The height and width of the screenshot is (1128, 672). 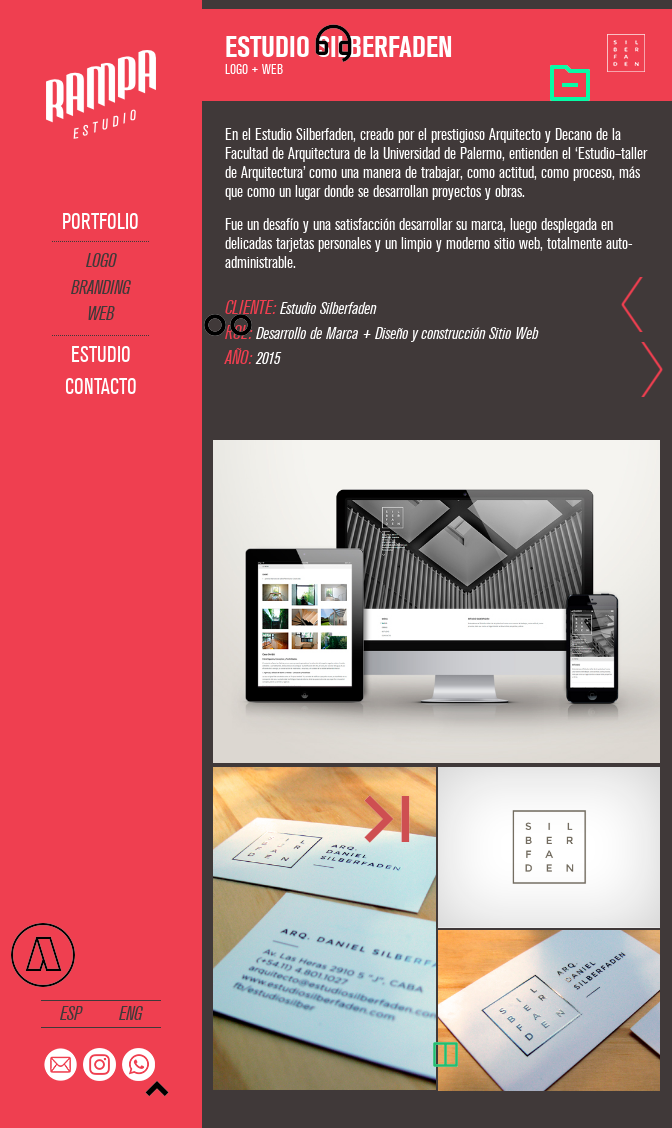 What do you see at coordinates (333, 42) in the screenshot?
I see `contact customer support` at bounding box center [333, 42].